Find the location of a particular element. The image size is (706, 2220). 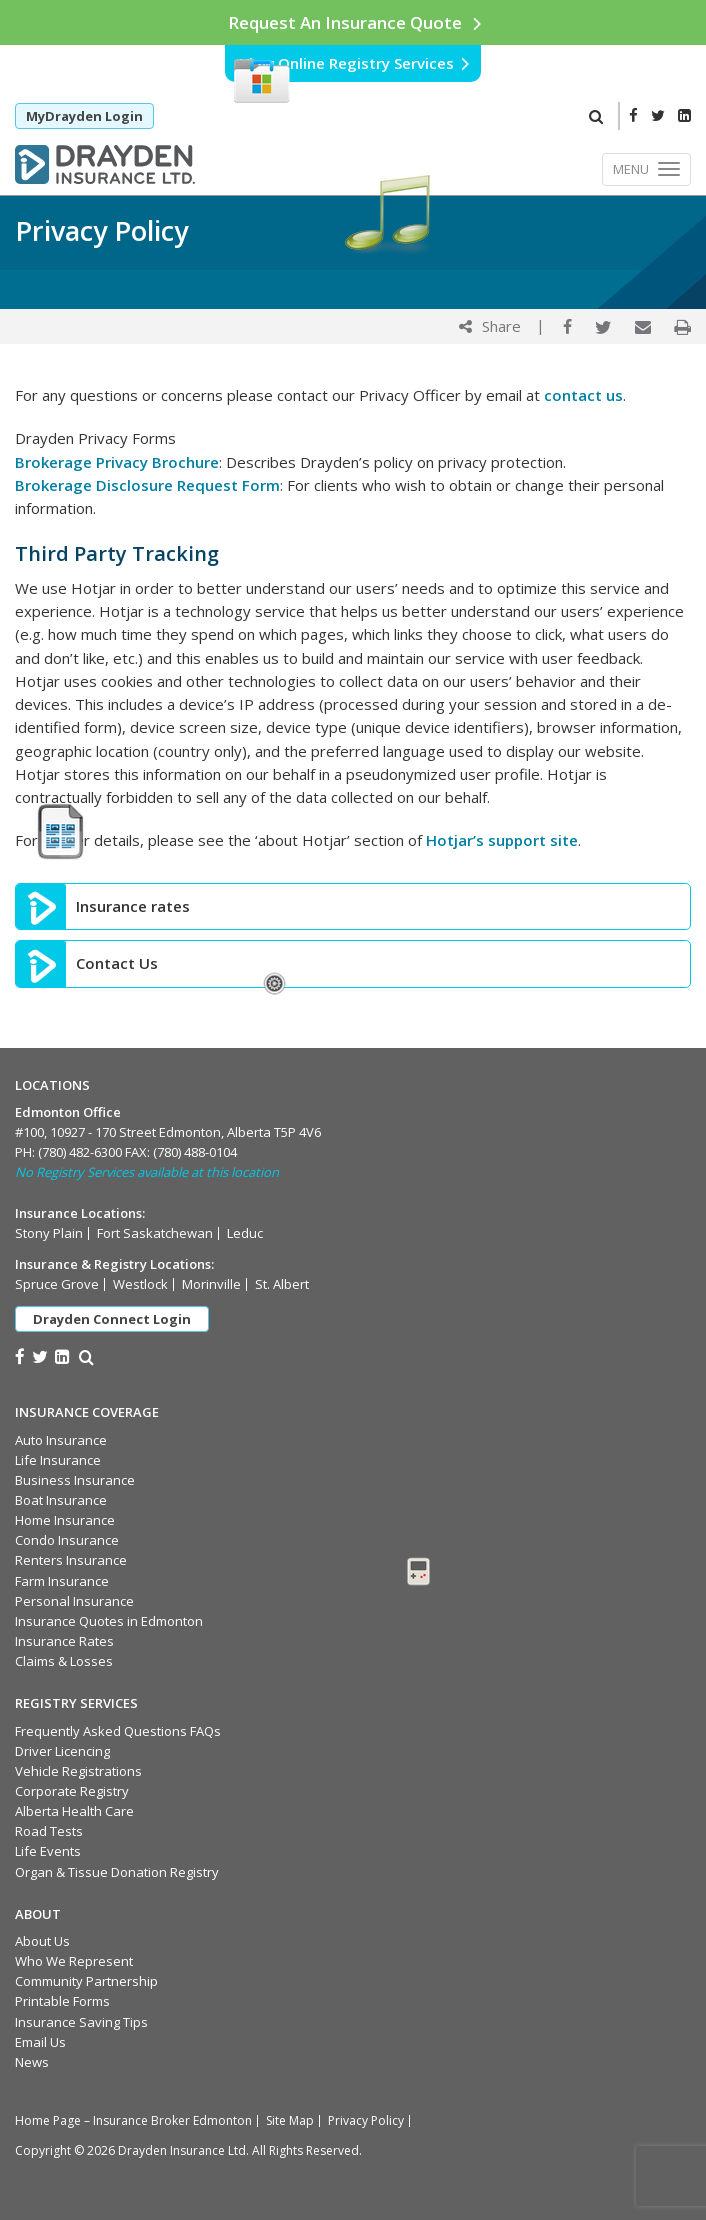

open the games application is located at coordinates (418, 1571).